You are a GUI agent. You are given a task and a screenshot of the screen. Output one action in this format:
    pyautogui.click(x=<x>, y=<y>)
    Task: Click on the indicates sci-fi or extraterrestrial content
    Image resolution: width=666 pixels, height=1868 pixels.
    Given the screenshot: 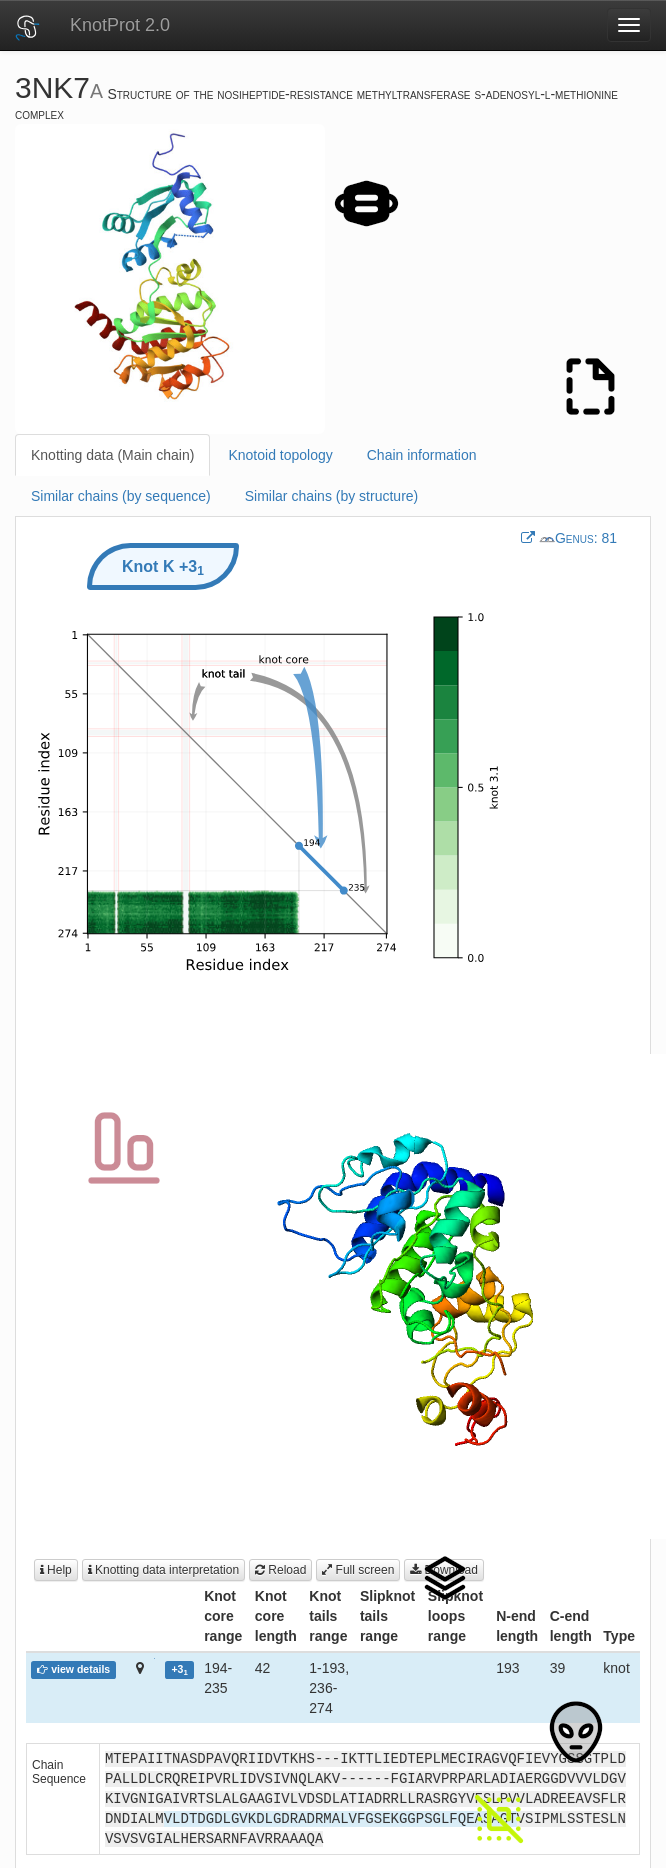 What is the action you would take?
    pyautogui.click(x=576, y=1732)
    